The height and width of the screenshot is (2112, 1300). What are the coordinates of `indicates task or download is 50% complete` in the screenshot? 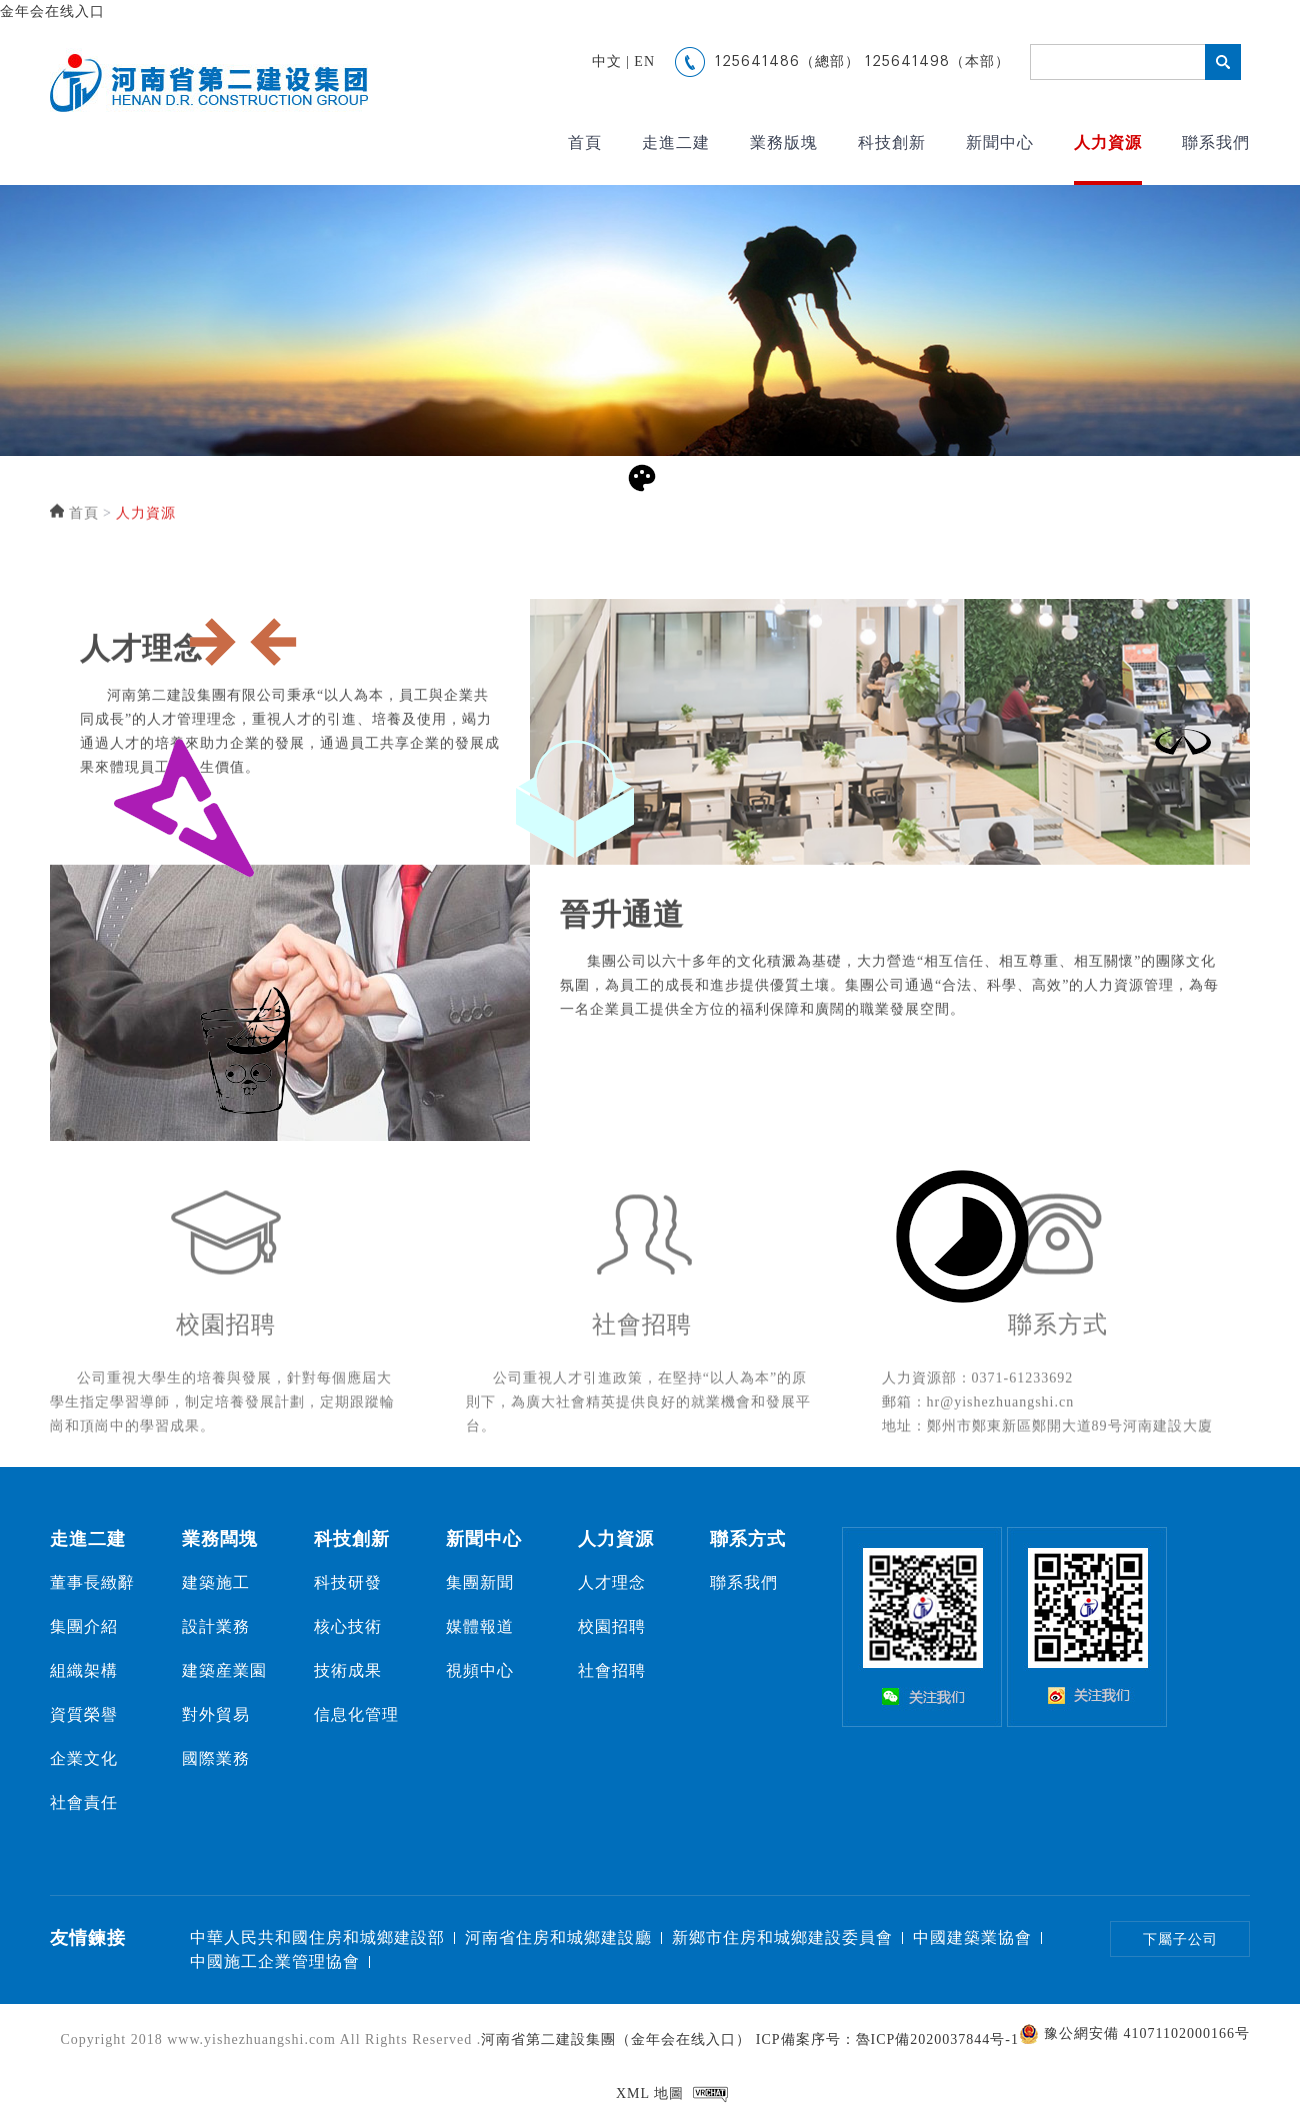 It's located at (962, 1236).